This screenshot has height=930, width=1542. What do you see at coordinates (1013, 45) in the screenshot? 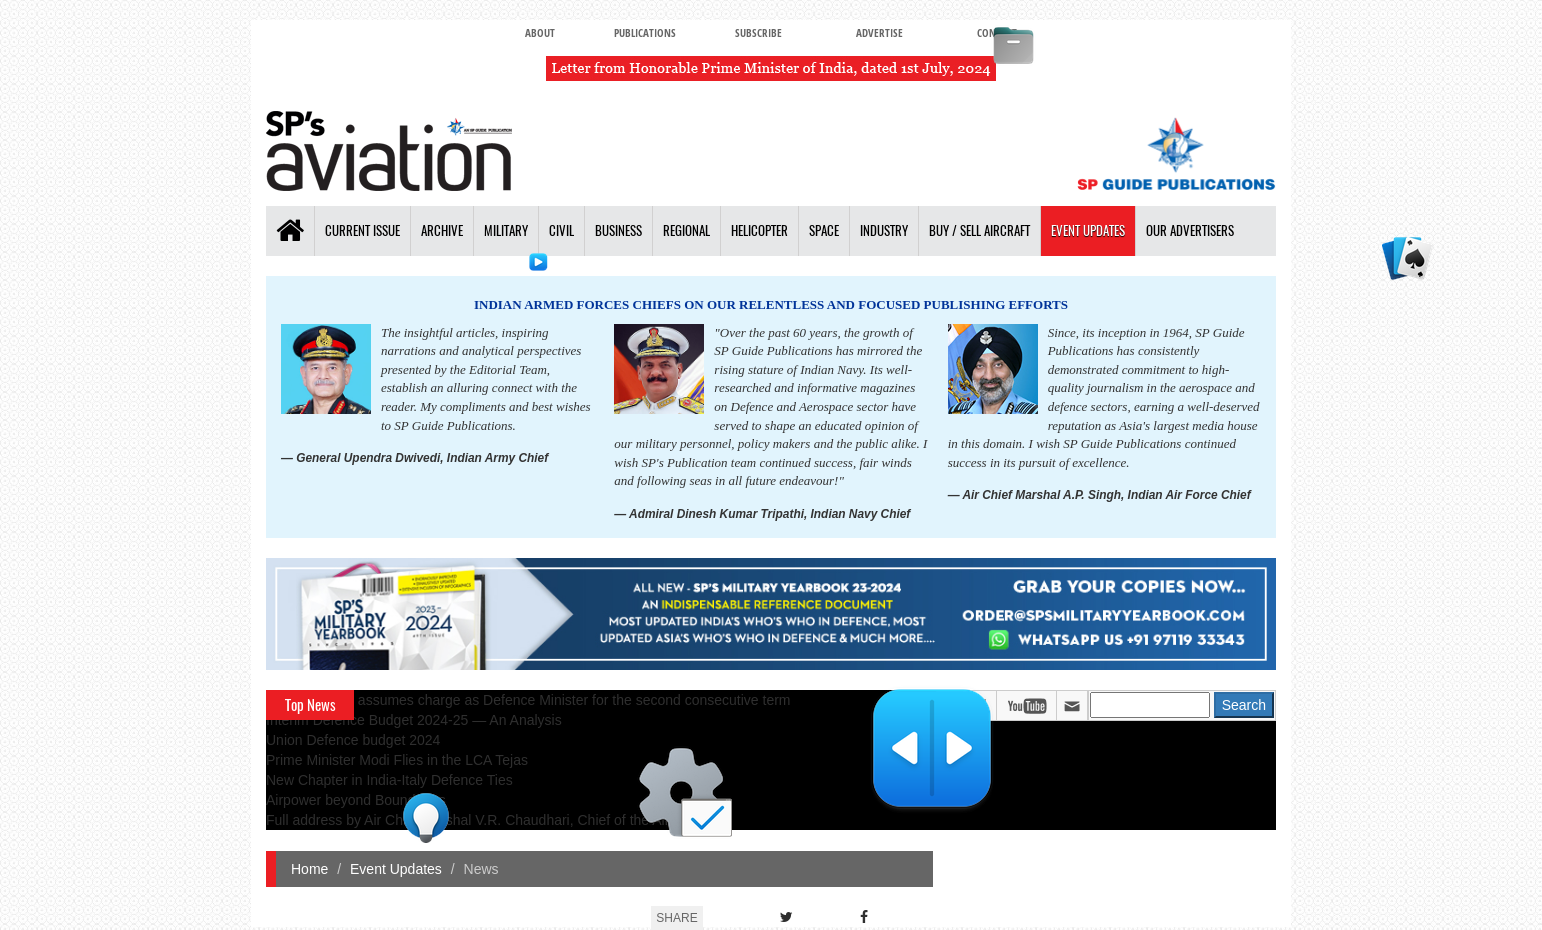
I see `open the file manager application` at bounding box center [1013, 45].